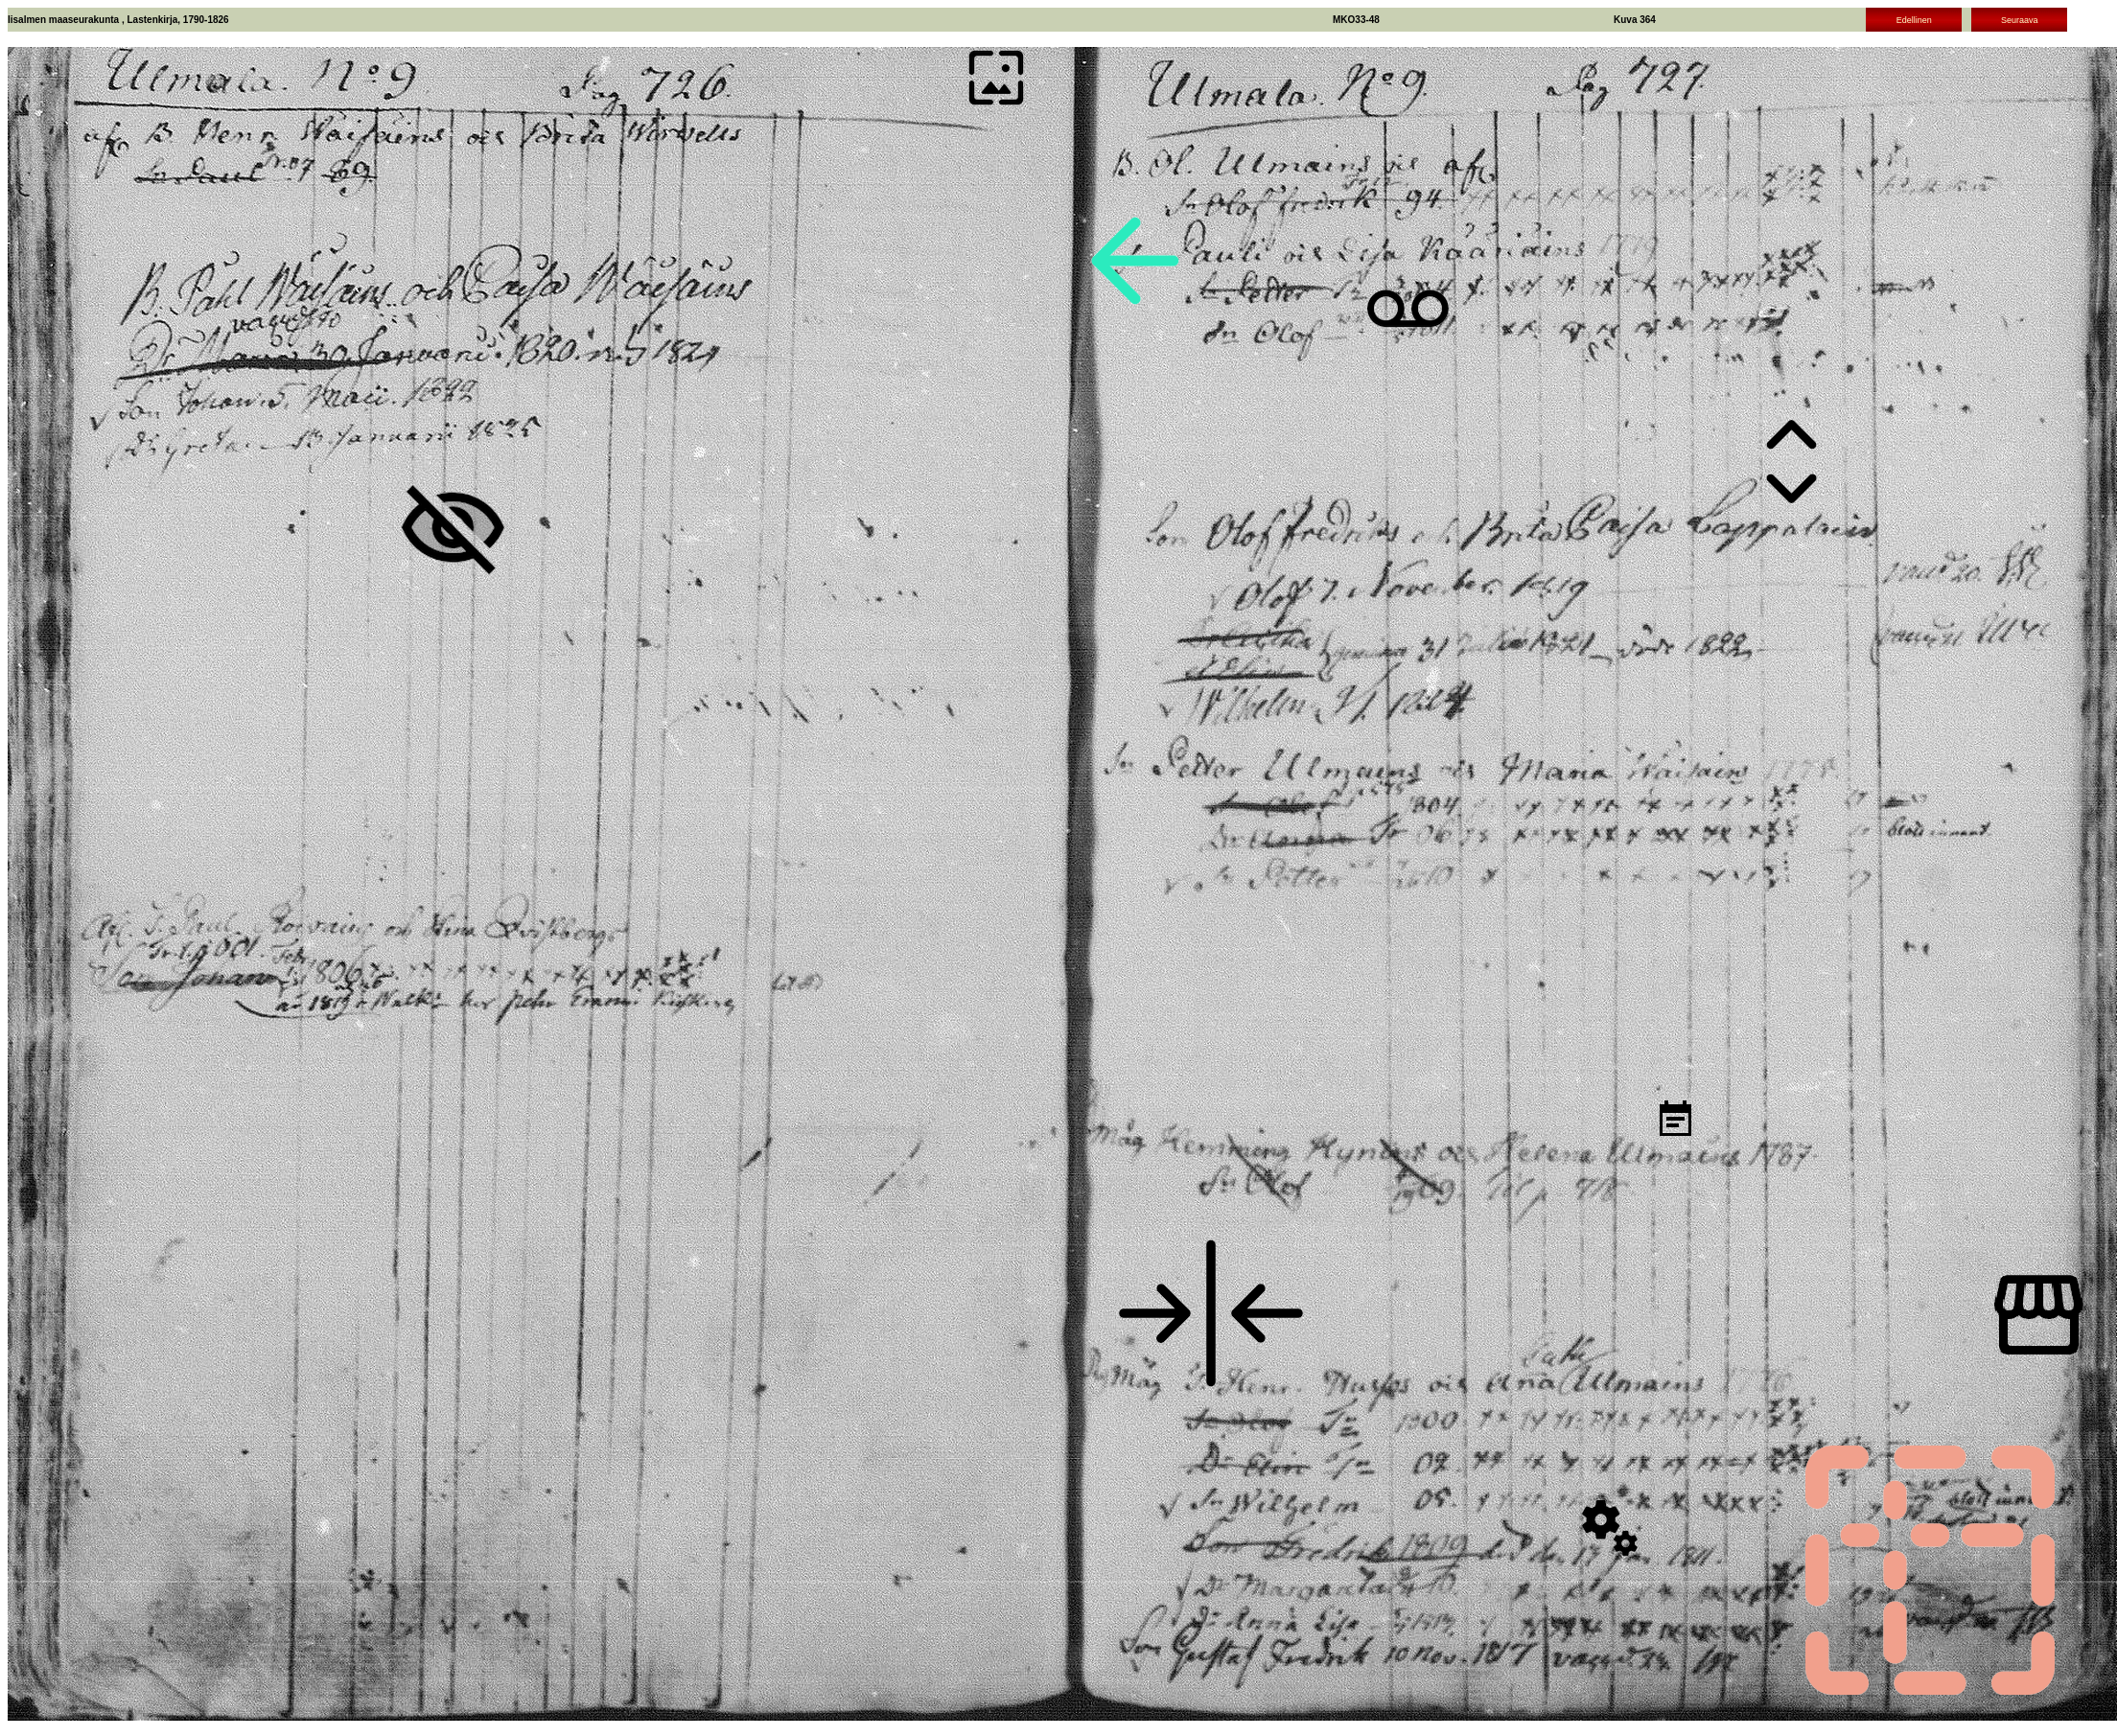 This screenshot has width=2117, height=1736. What do you see at coordinates (1930, 1570) in the screenshot?
I see `create a new project from template` at bounding box center [1930, 1570].